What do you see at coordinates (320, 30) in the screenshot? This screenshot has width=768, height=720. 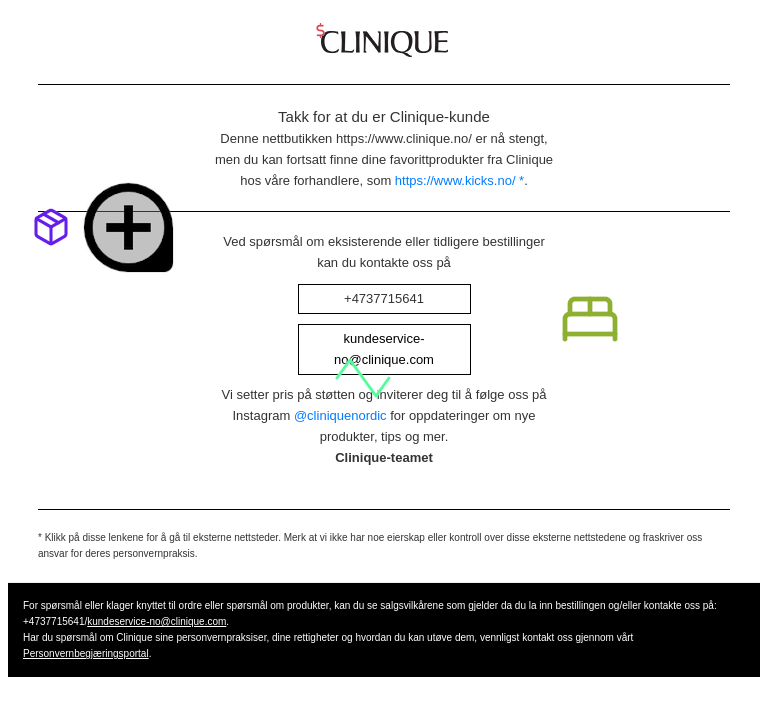 I see `view pricing or payment options` at bounding box center [320, 30].